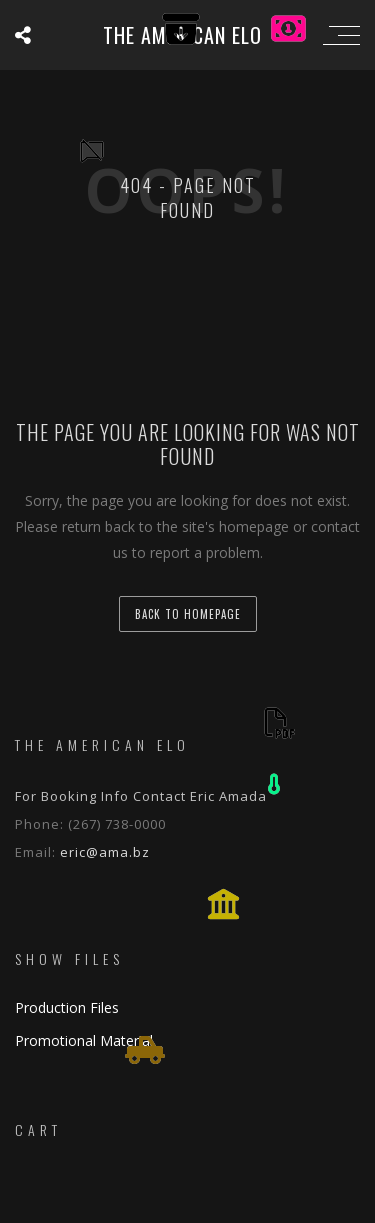 This screenshot has width=375, height=1223. Describe the element at coordinates (223, 903) in the screenshot. I see `access educational or institutional resources` at that location.